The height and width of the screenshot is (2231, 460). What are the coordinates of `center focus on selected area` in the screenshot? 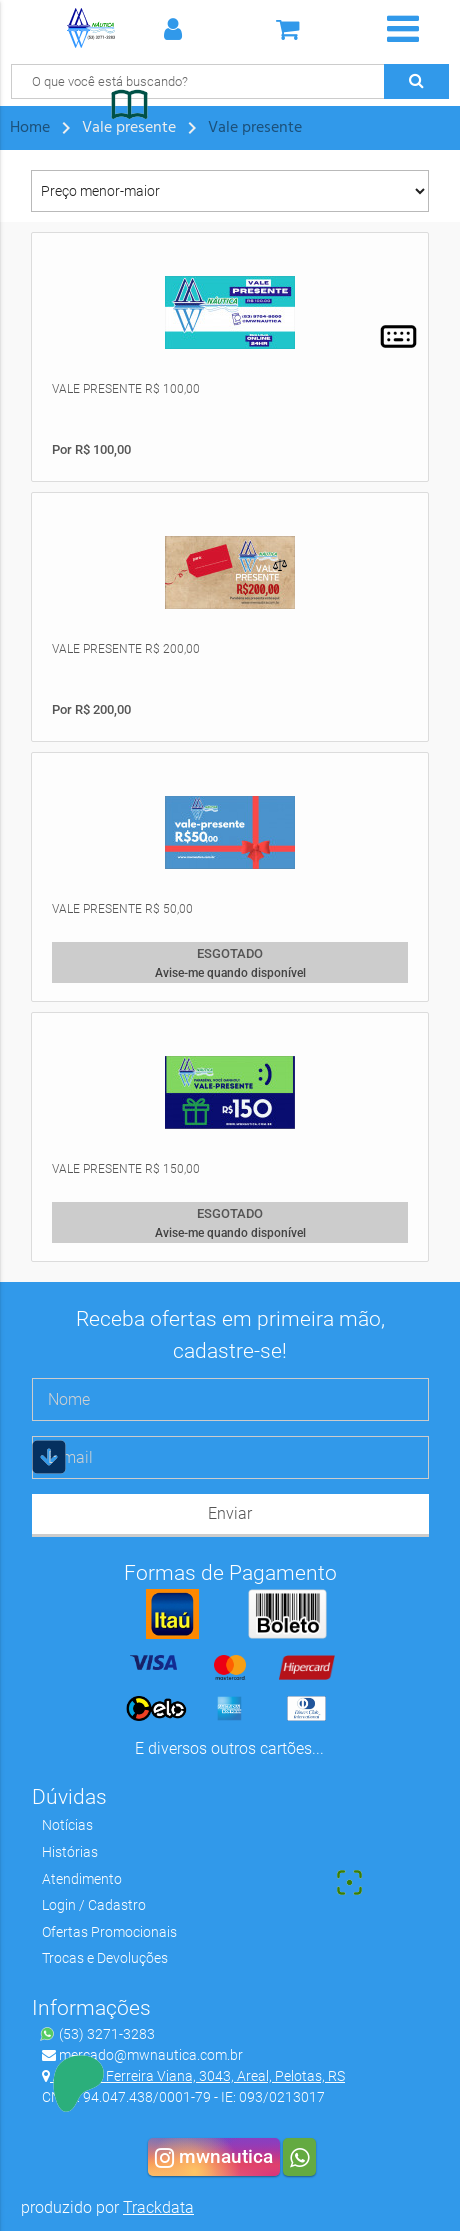 It's located at (349, 1882).